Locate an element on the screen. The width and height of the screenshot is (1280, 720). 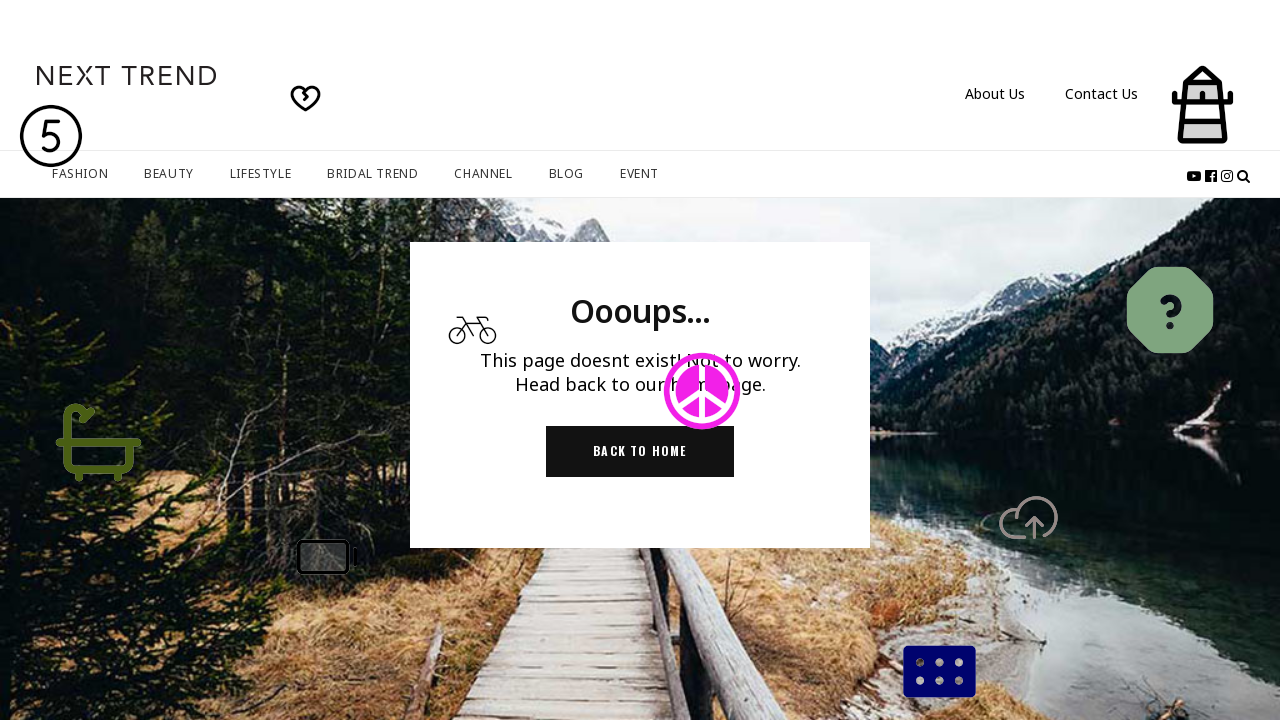
indicates step 5 in a multi-step process is located at coordinates (51, 136).